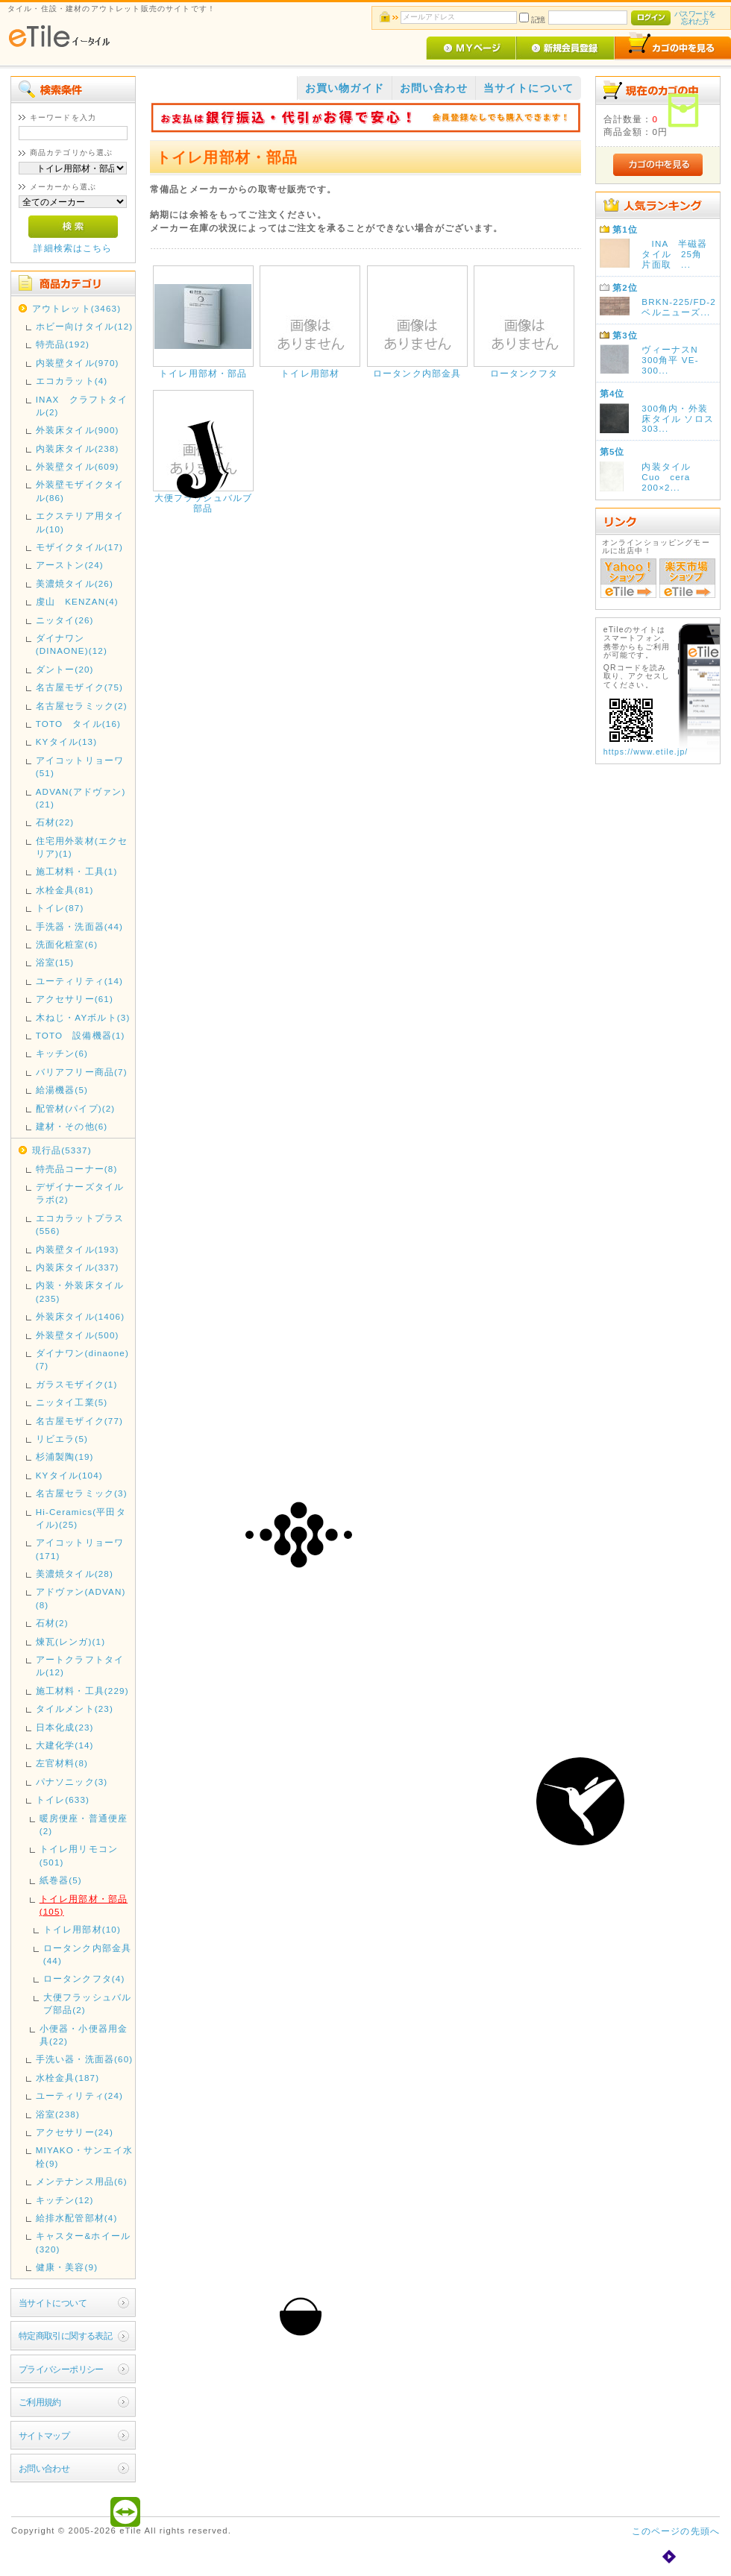  What do you see at coordinates (298, 1534) in the screenshot?
I see `open Wwise audio middleware application` at bounding box center [298, 1534].